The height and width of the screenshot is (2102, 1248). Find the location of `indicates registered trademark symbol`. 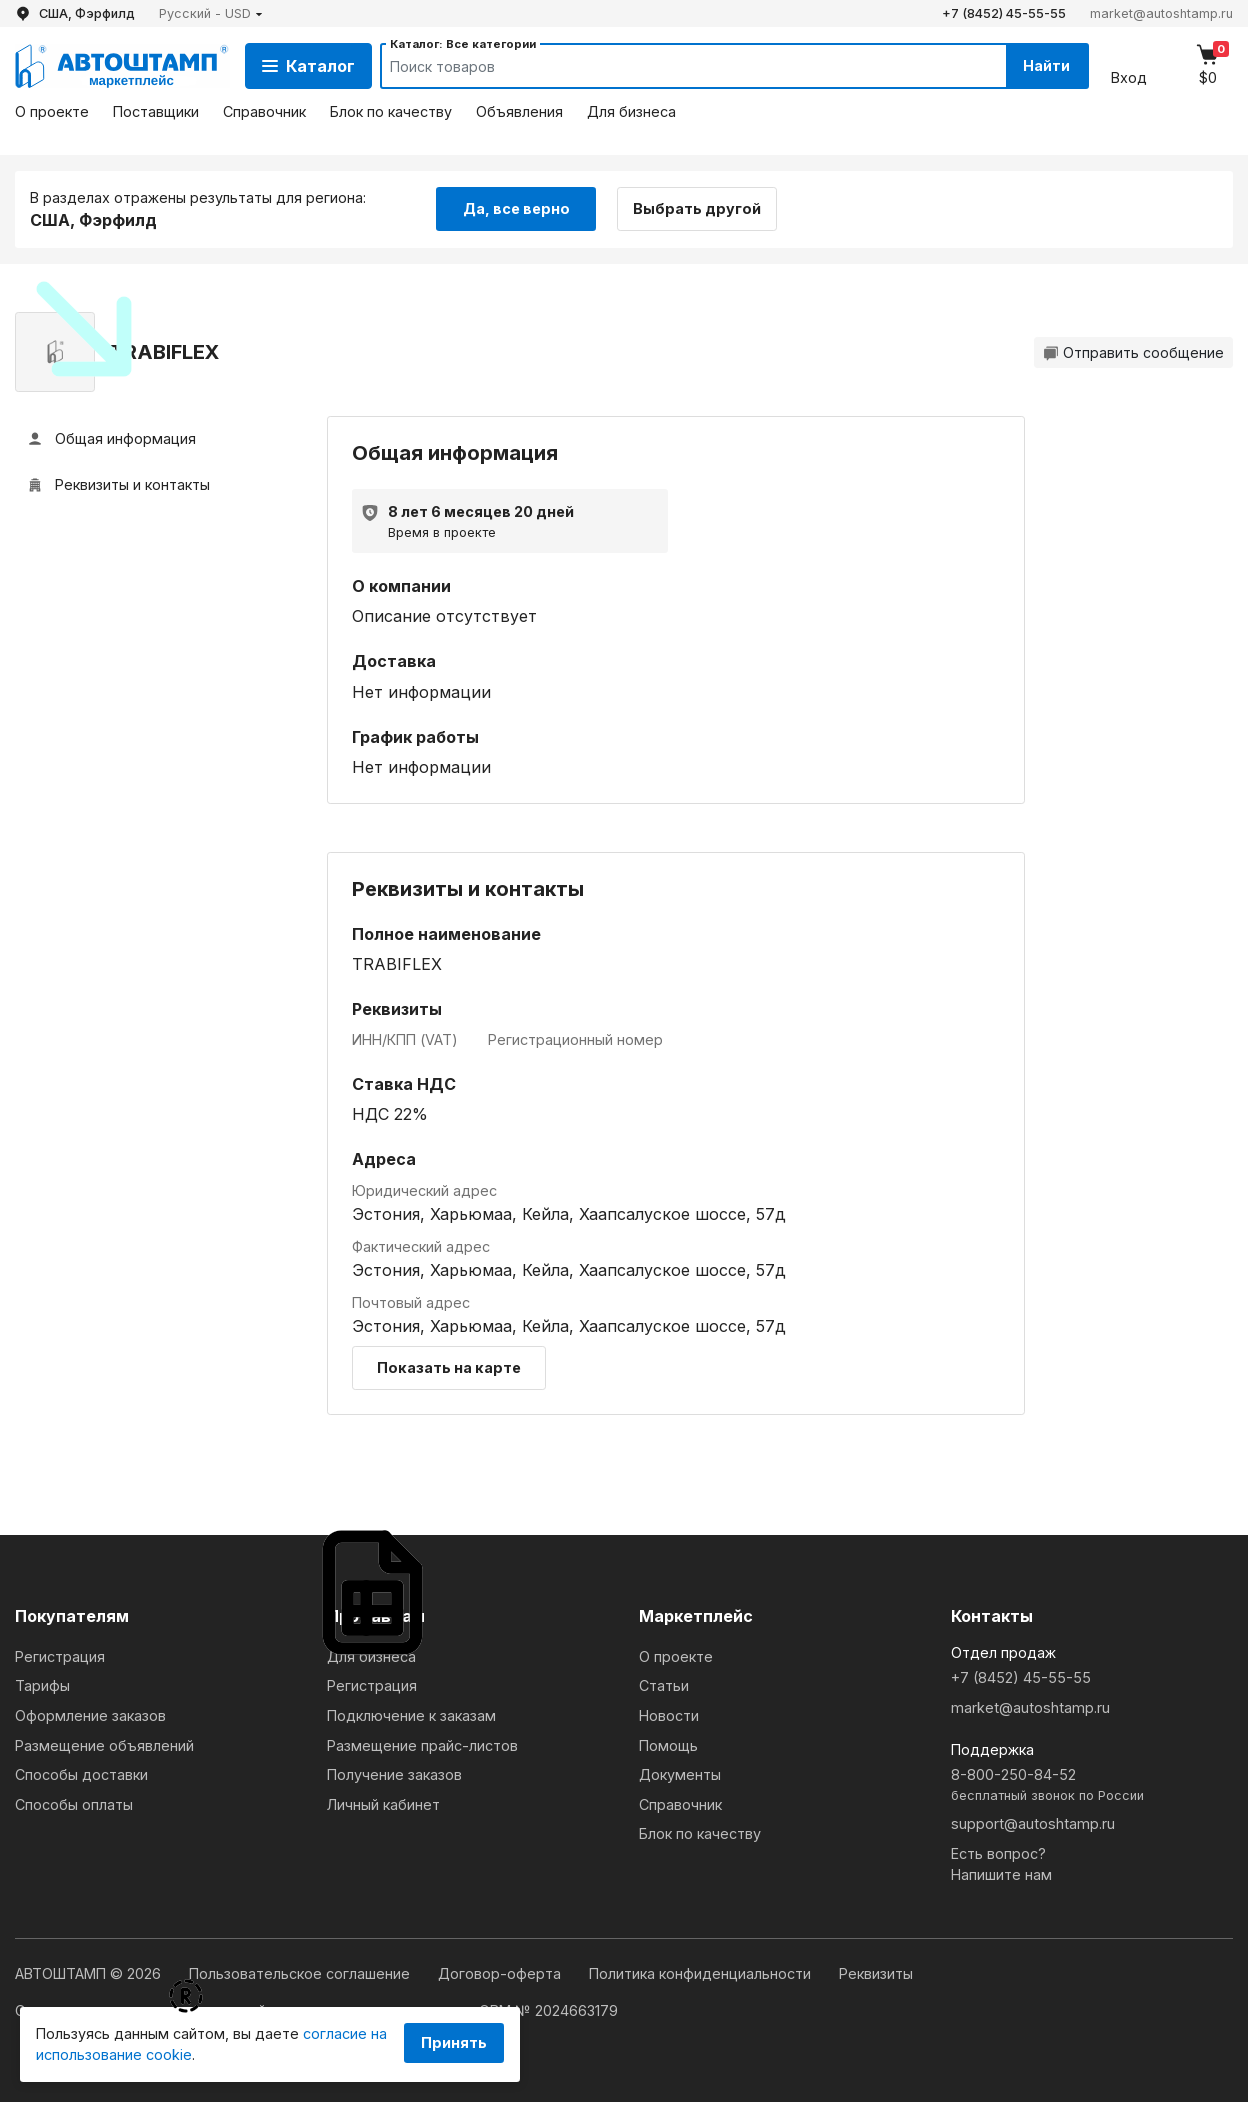

indicates registered trademark symbol is located at coordinates (186, 1996).